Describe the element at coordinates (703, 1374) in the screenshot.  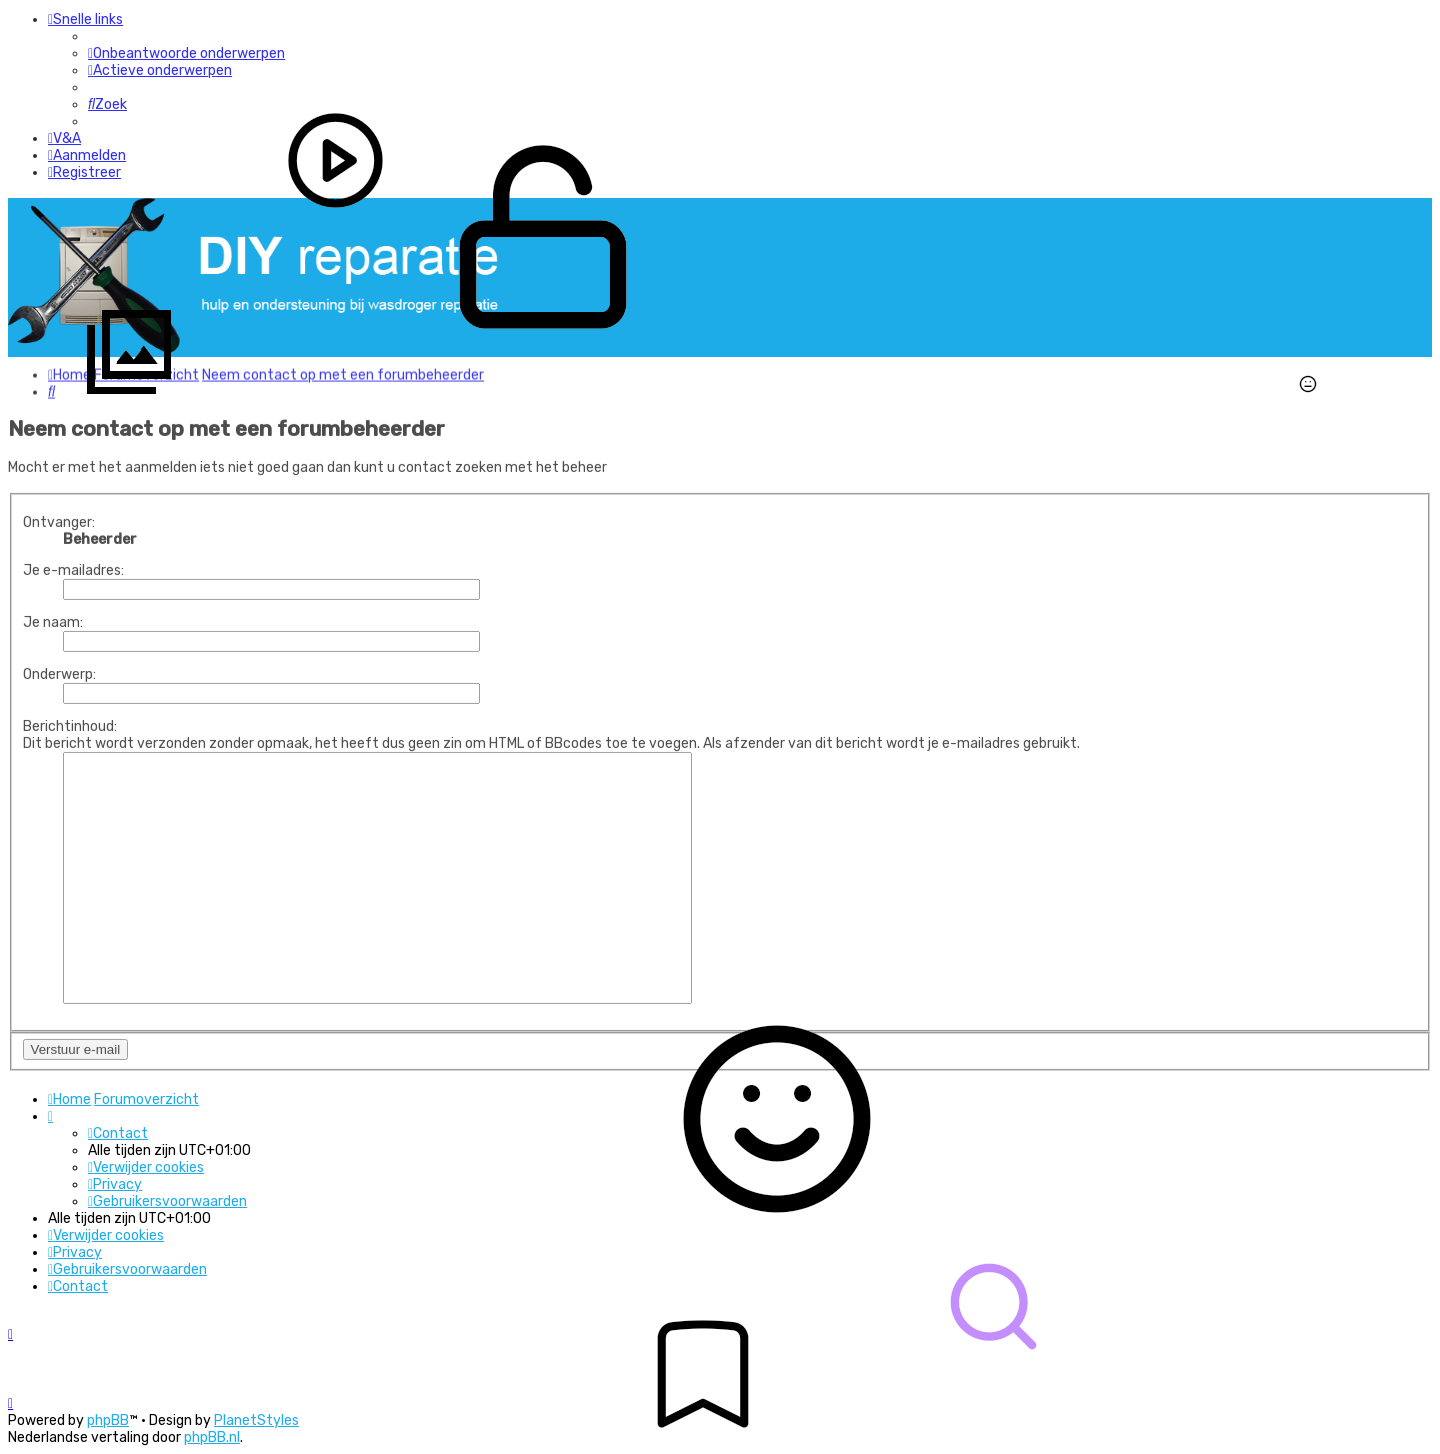
I see `save this item for later` at that location.